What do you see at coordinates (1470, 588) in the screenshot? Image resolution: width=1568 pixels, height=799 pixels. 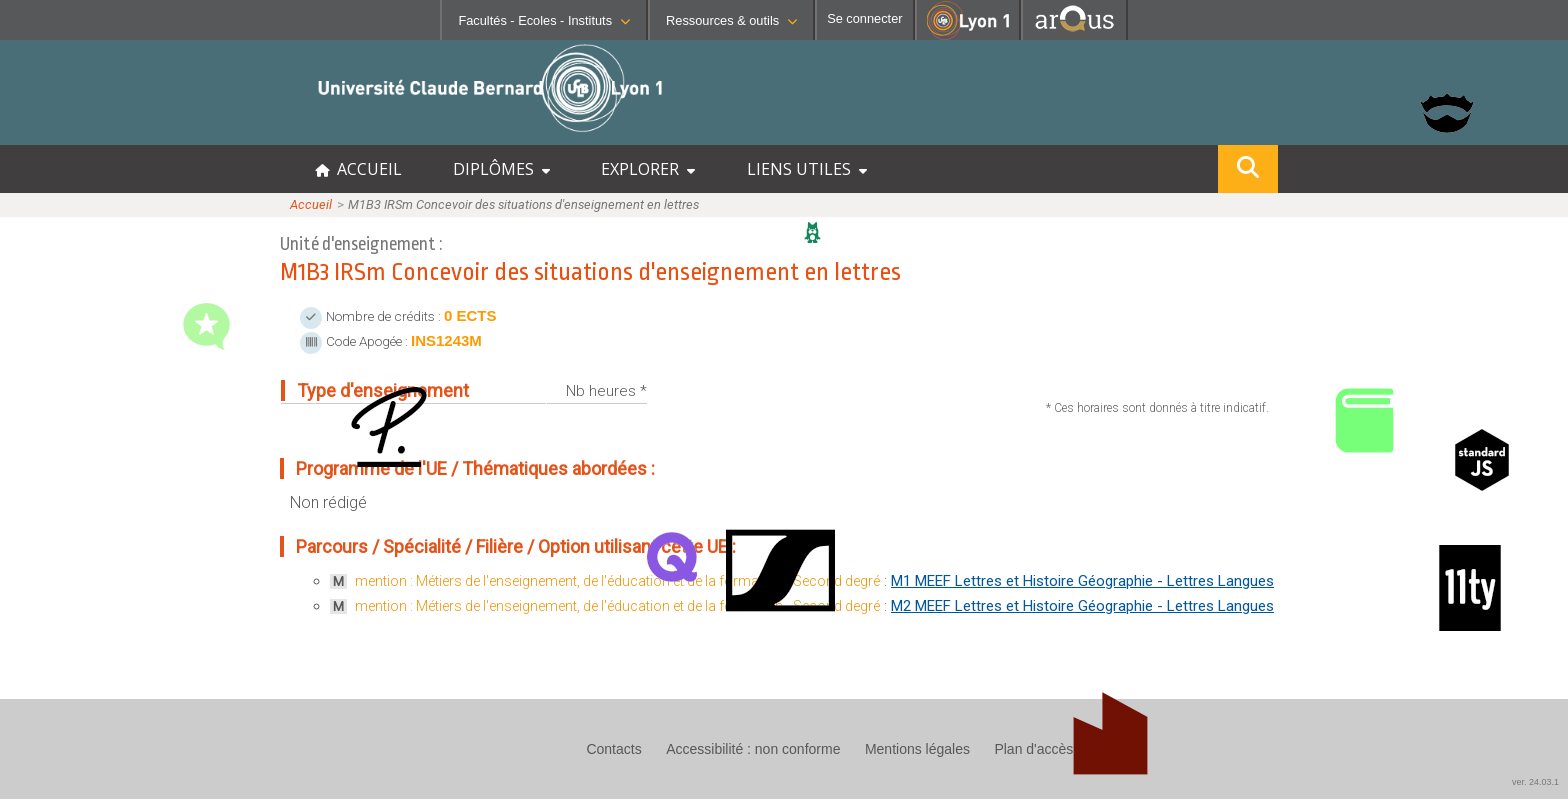 I see `eleventy (11ty) static site generator logo` at bounding box center [1470, 588].